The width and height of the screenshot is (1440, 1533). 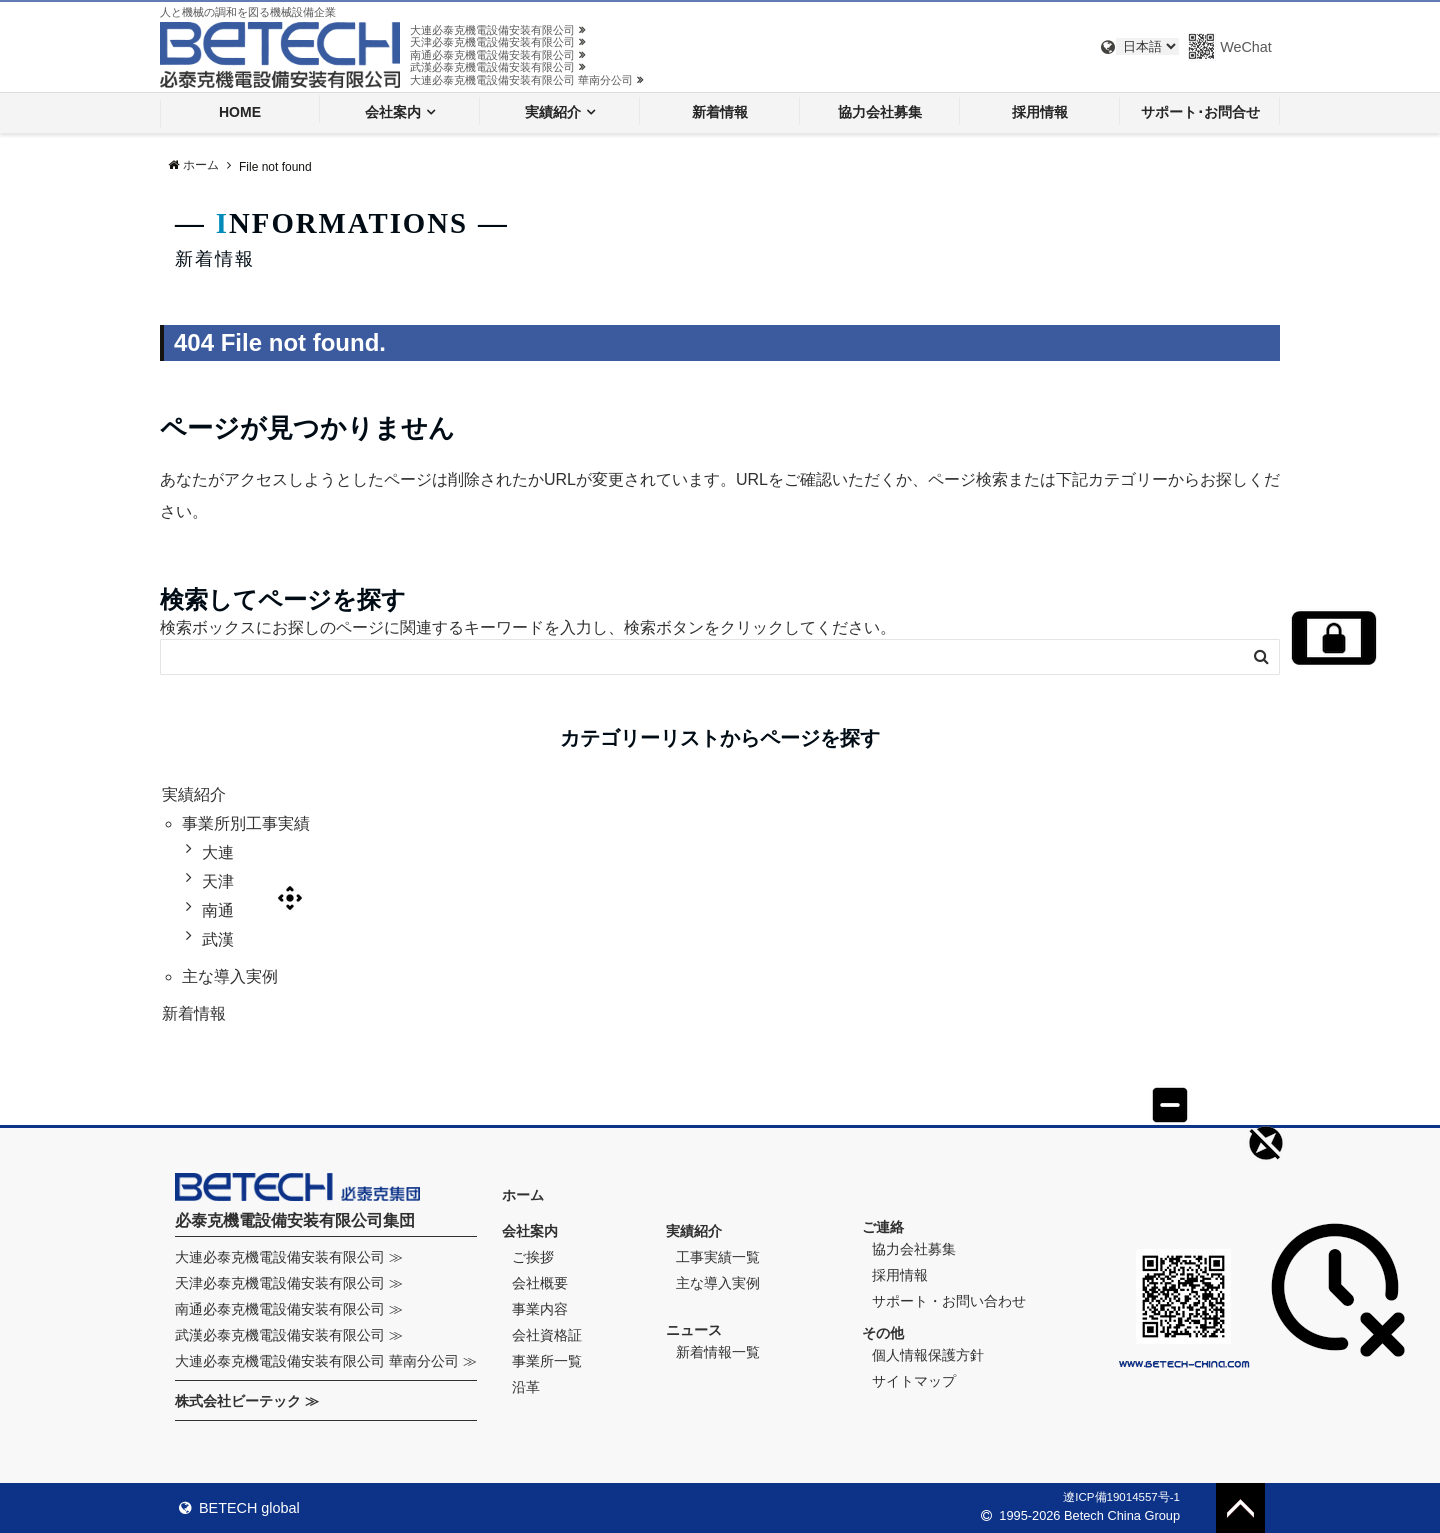 I want to click on disable compass or navigation mode, so click(x=1266, y=1143).